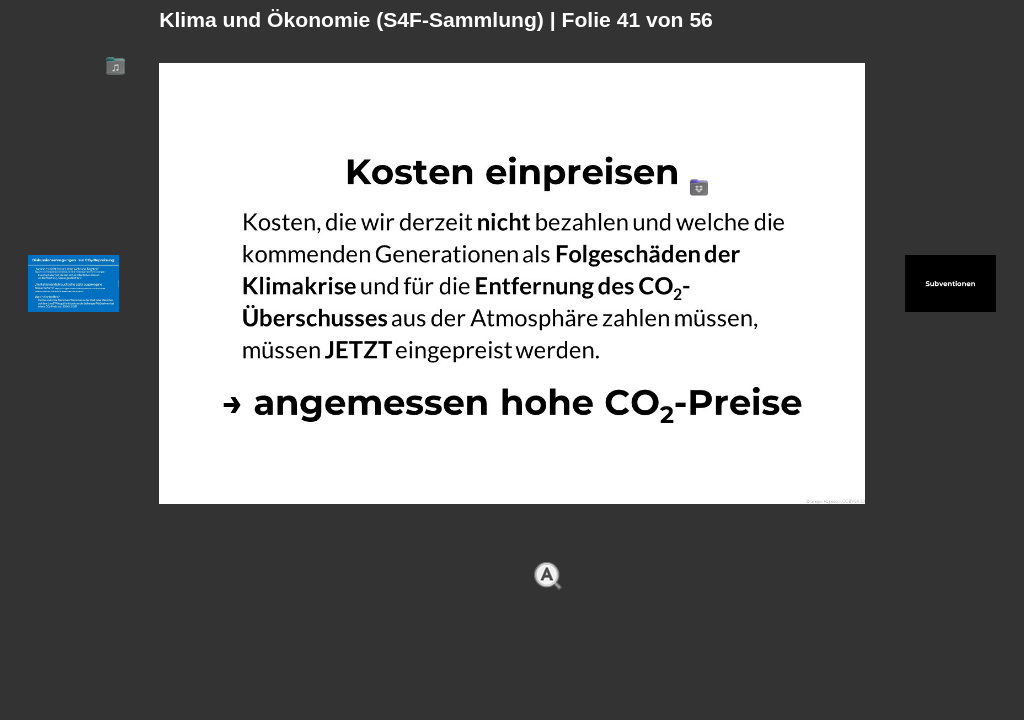 This screenshot has width=1024, height=720. What do you see at coordinates (699, 187) in the screenshot?
I see `open your dropbox synced folder` at bounding box center [699, 187].